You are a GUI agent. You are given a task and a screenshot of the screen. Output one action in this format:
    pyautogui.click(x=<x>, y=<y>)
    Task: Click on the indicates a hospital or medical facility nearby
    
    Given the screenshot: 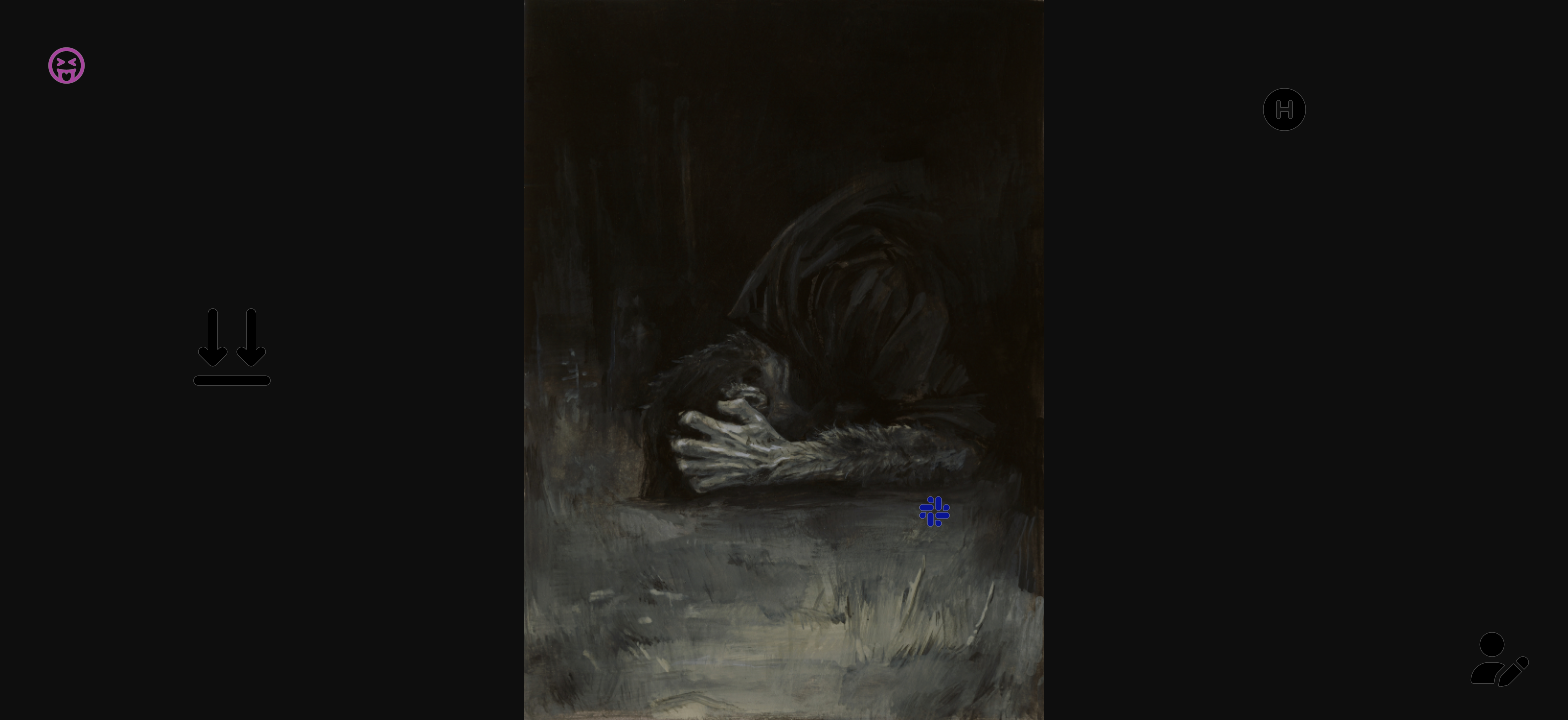 What is the action you would take?
    pyautogui.click(x=1284, y=109)
    